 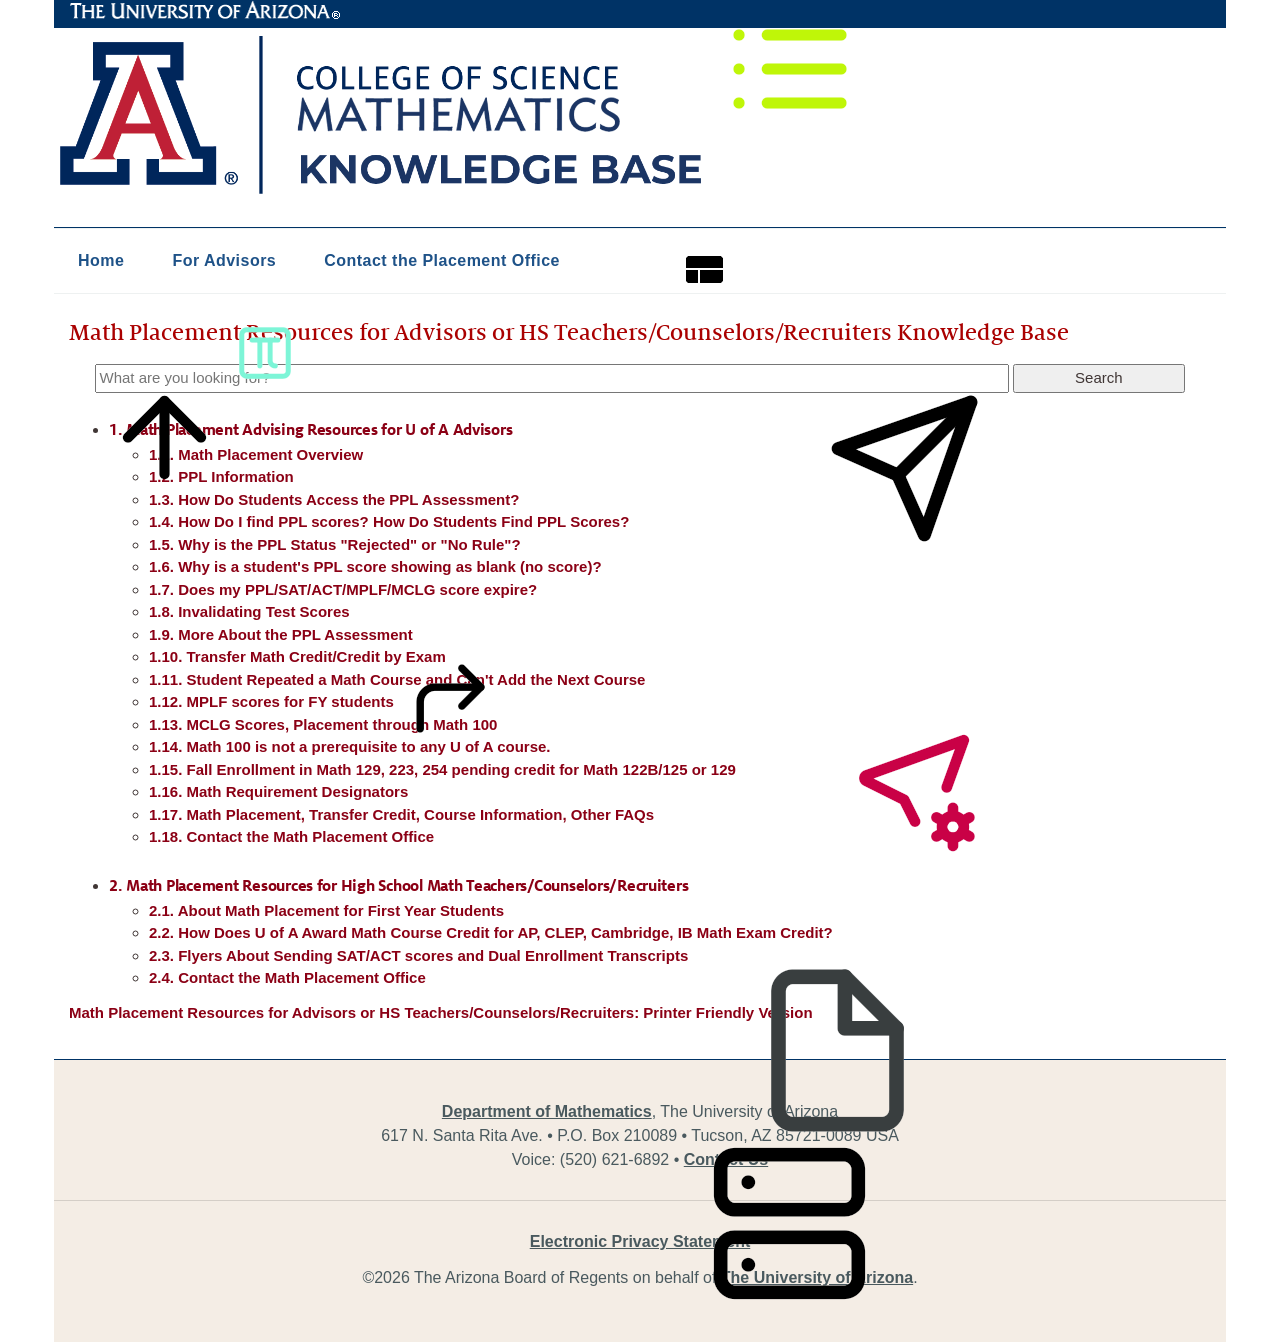 I want to click on move item up in a list, so click(x=164, y=437).